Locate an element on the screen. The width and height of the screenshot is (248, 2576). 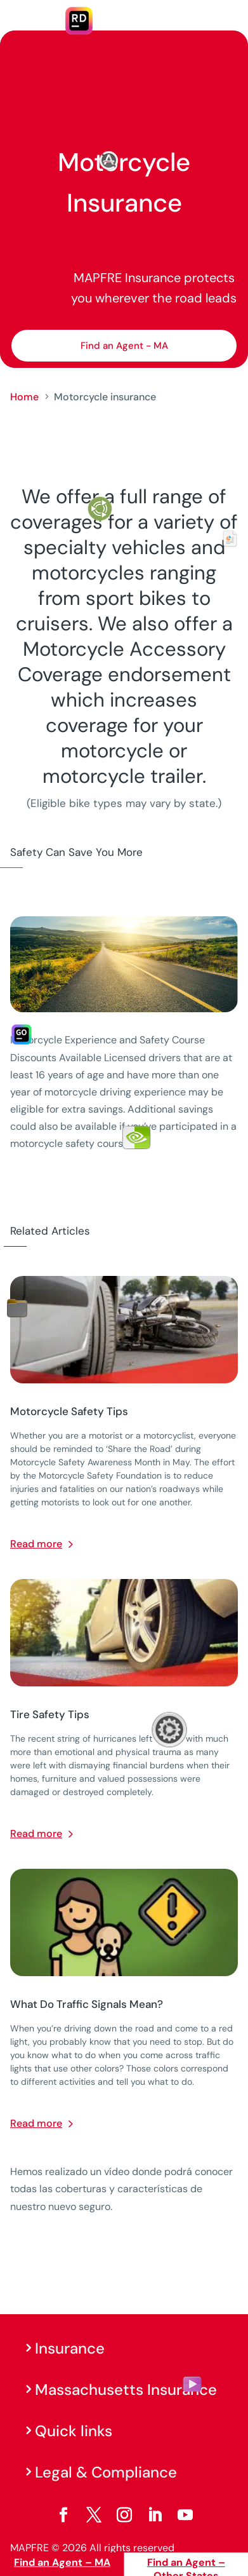
open system settings is located at coordinates (169, 1730).